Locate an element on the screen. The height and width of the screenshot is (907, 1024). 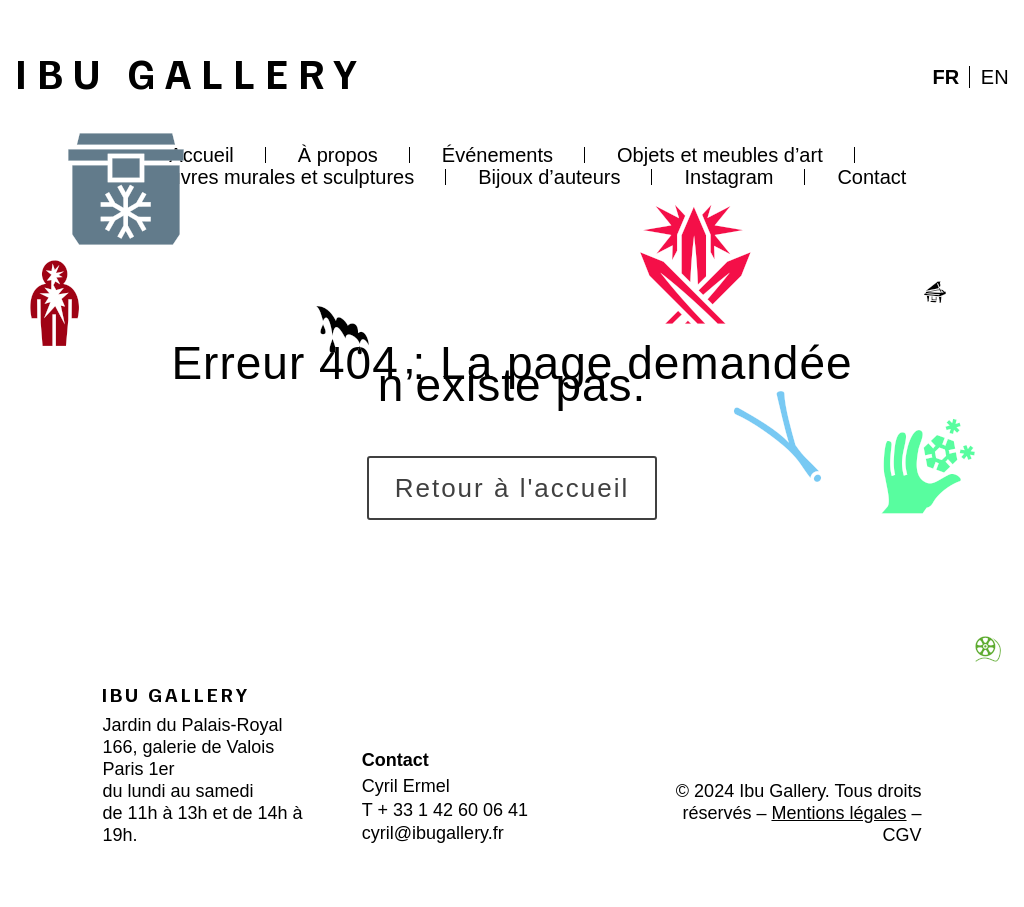
cast an ice or frost spell is located at coordinates (929, 466).